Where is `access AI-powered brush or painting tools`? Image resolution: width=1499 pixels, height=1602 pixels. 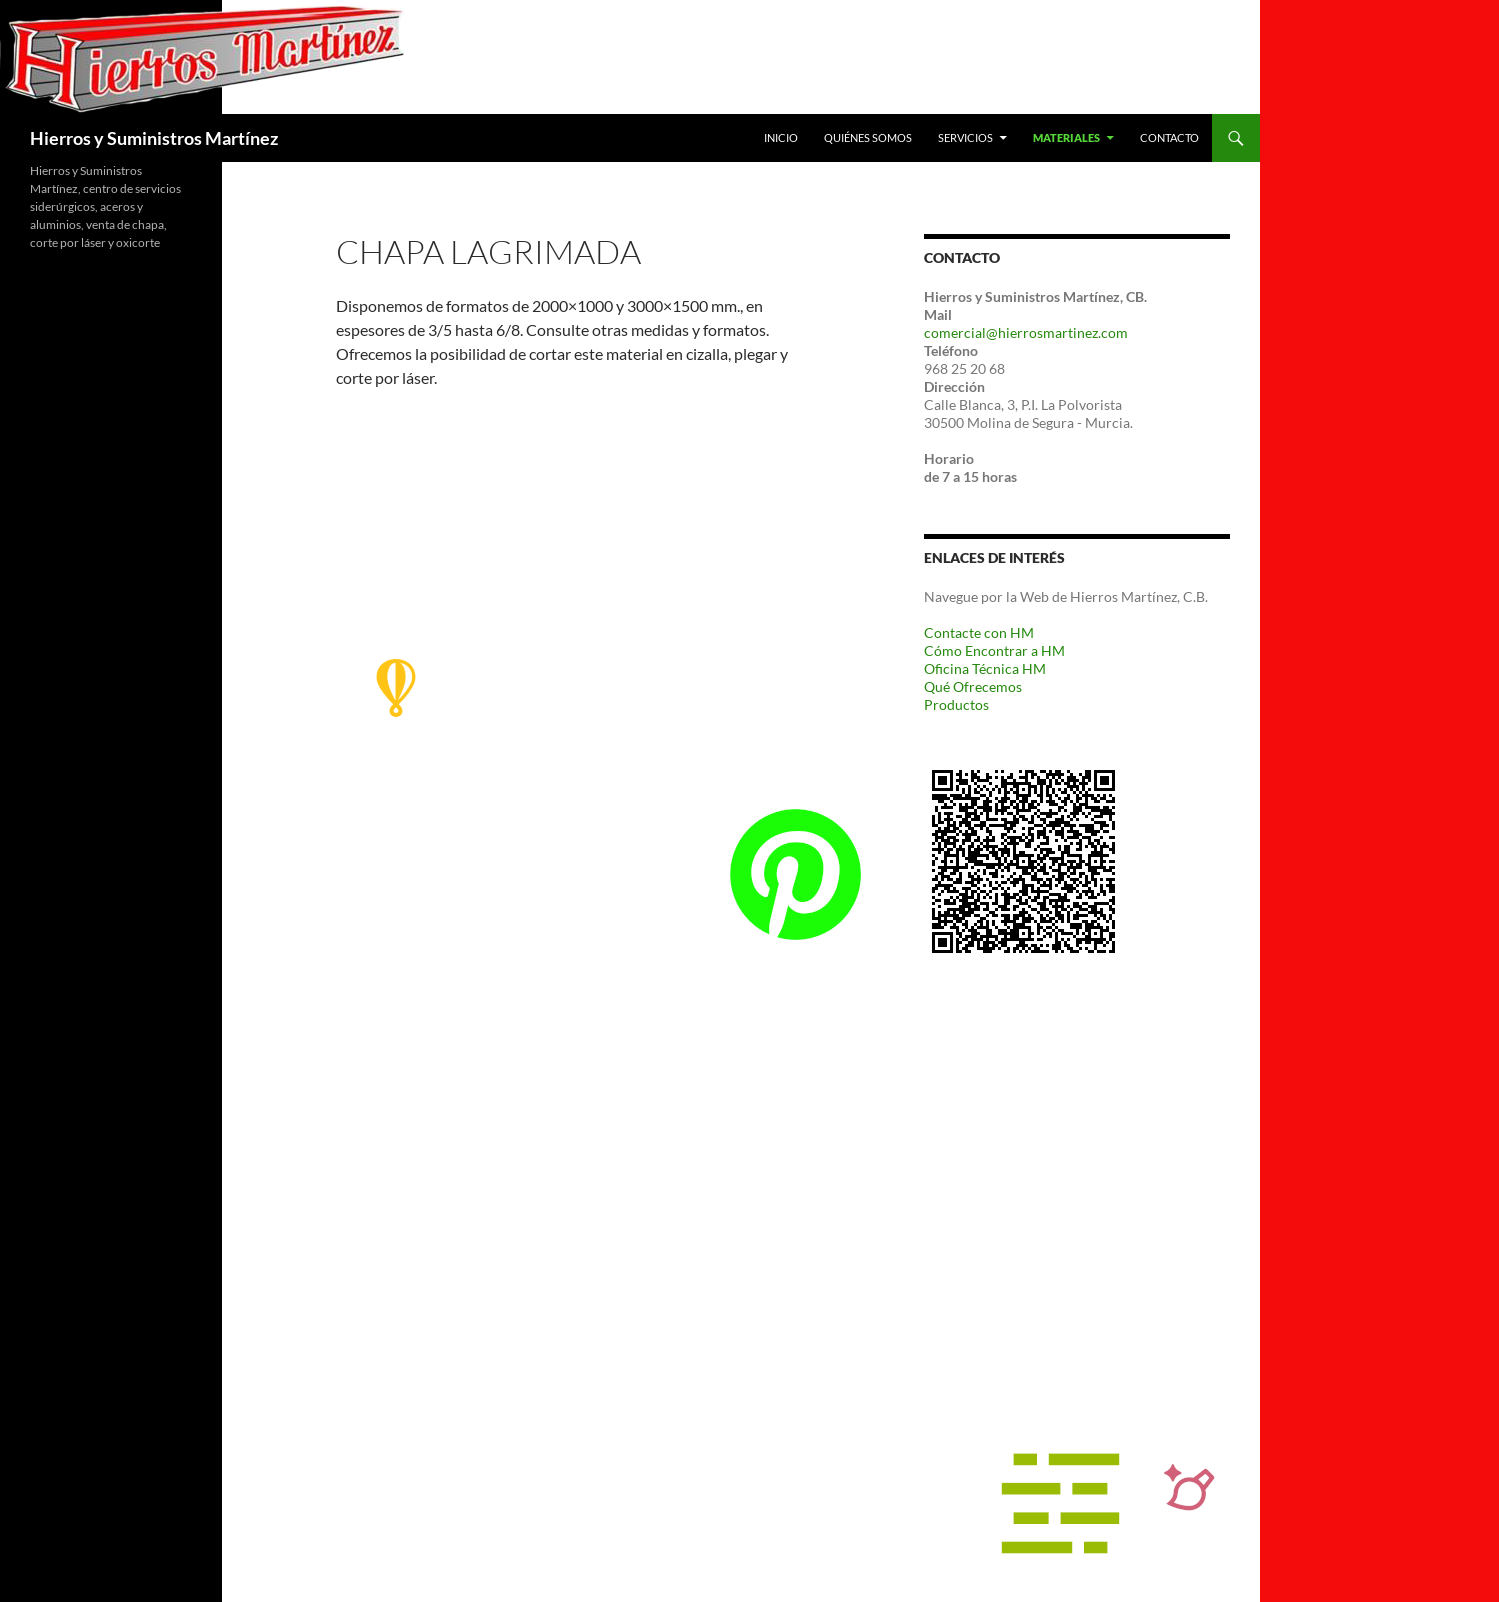 access AI-powered brush or painting tools is located at coordinates (1190, 1490).